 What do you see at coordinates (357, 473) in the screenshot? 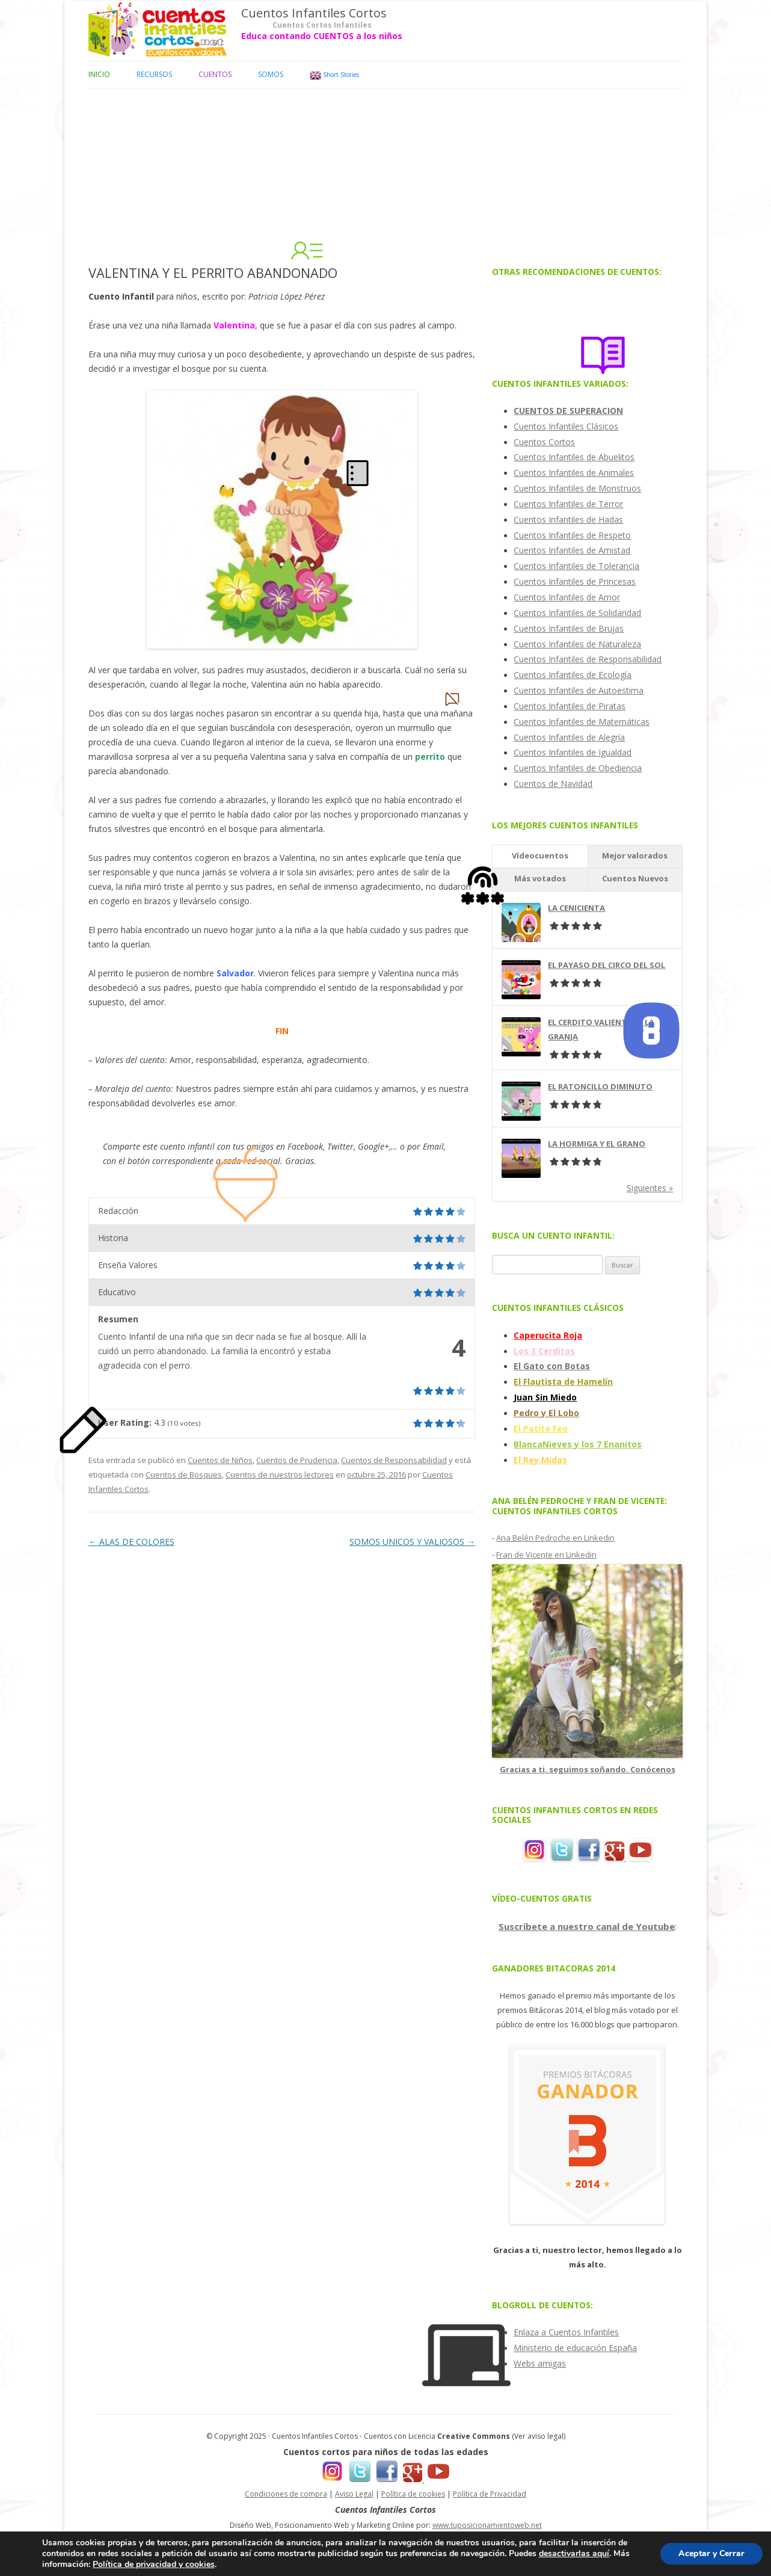
I see `view or manage screenplay files` at bounding box center [357, 473].